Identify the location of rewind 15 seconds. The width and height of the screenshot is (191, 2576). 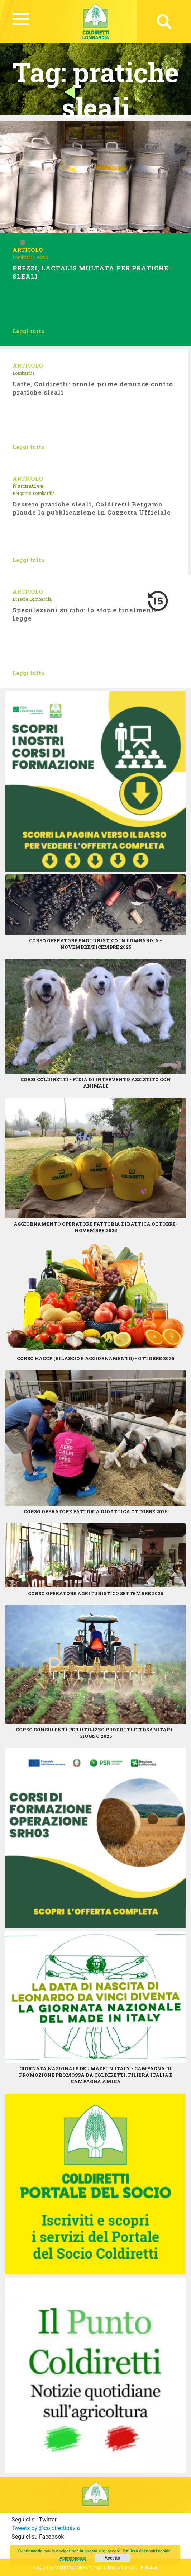
(158, 601).